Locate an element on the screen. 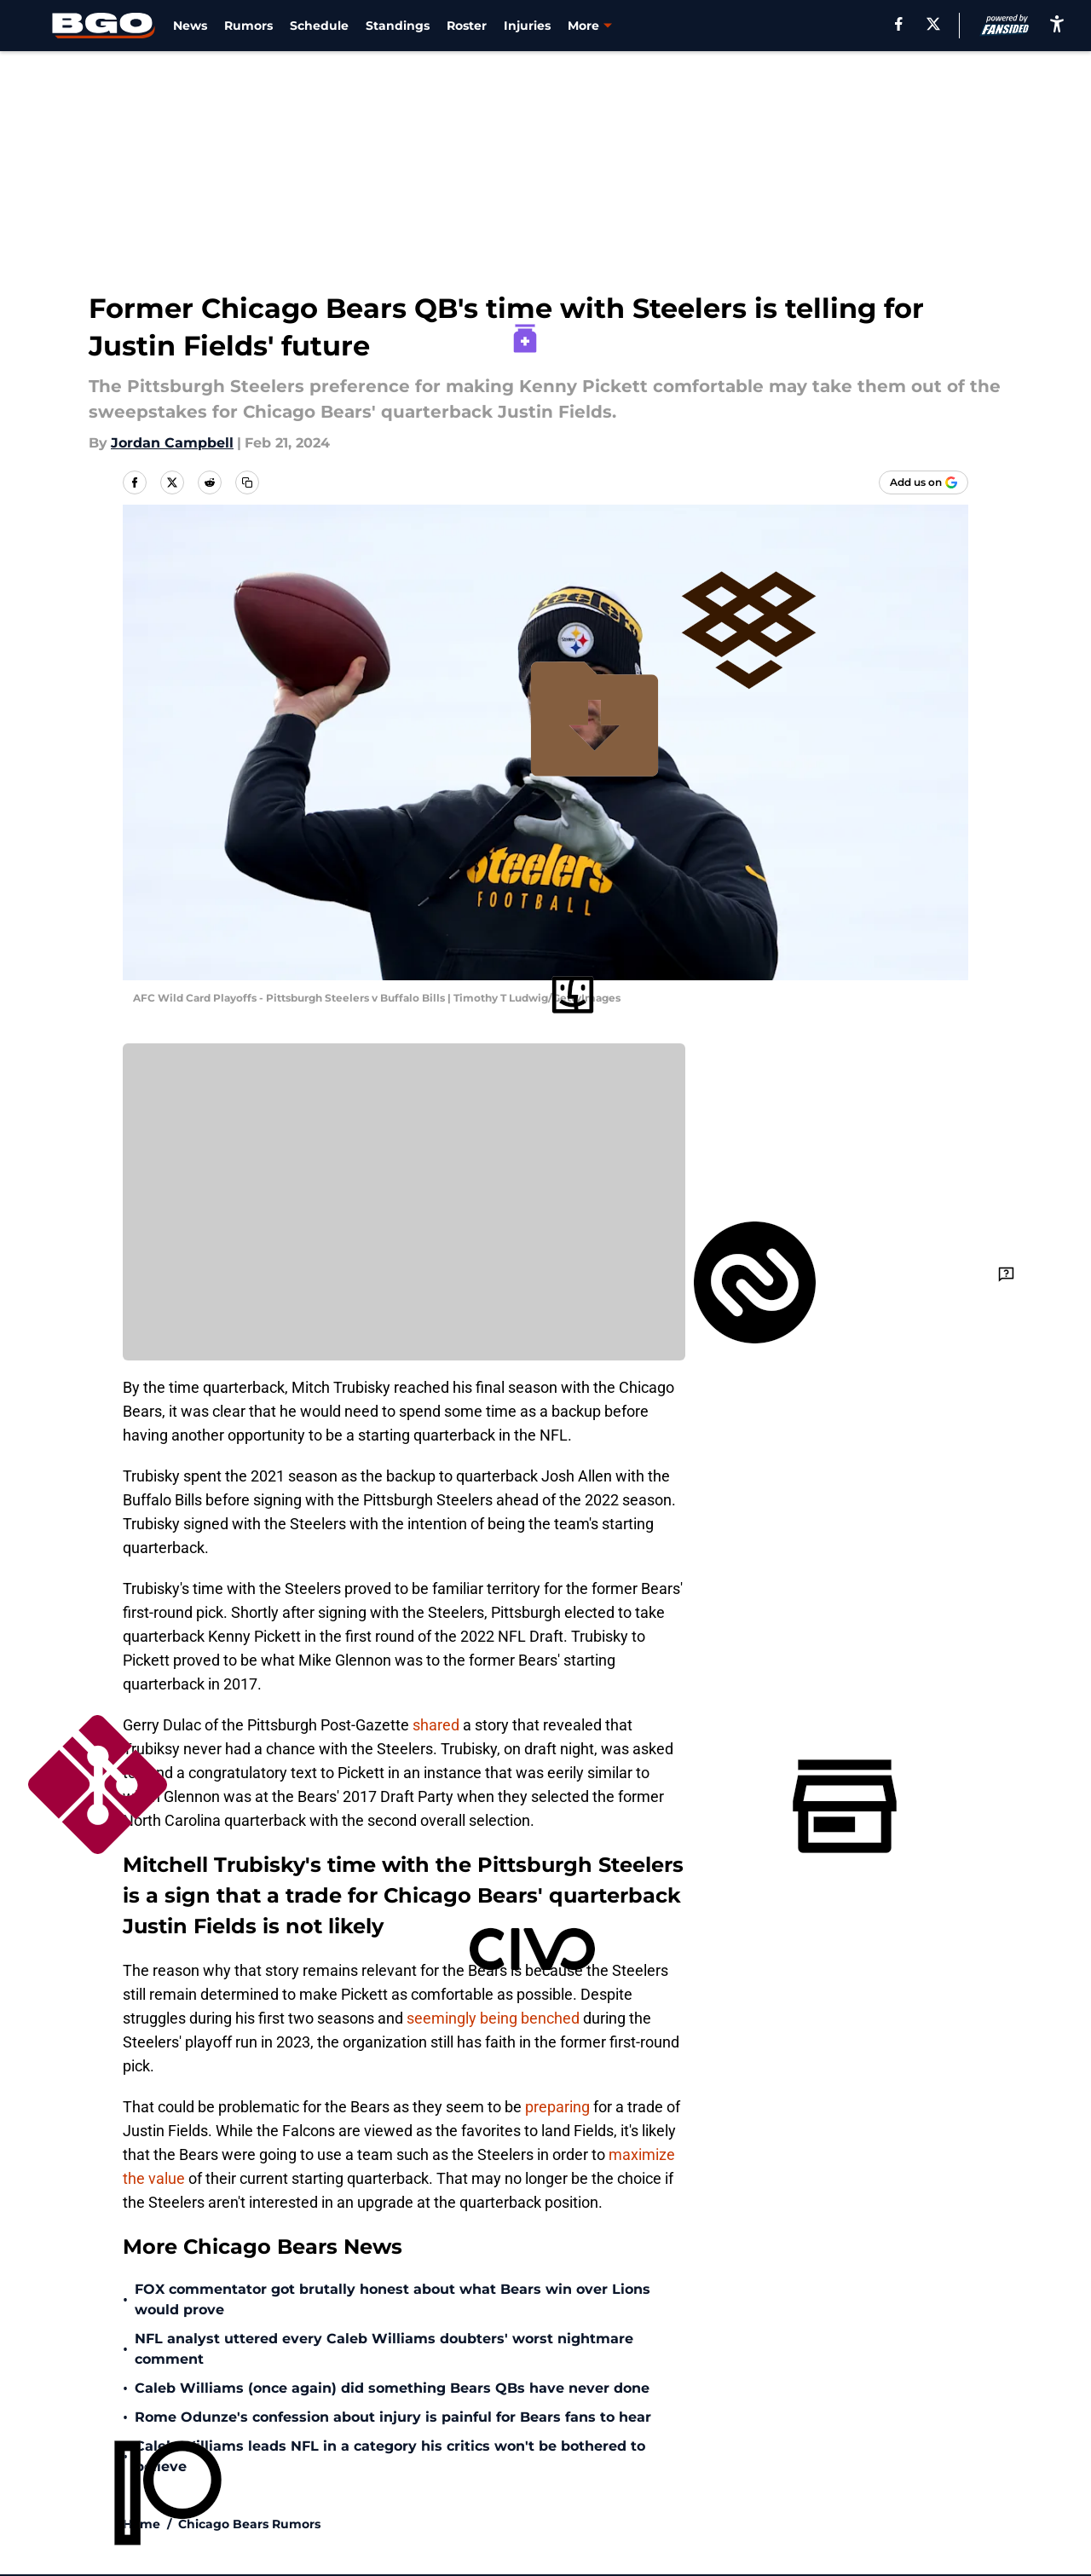 The height and width of the screenshot is (2576, 1091). open Finder to browse files is located at coordinates (573, 995).